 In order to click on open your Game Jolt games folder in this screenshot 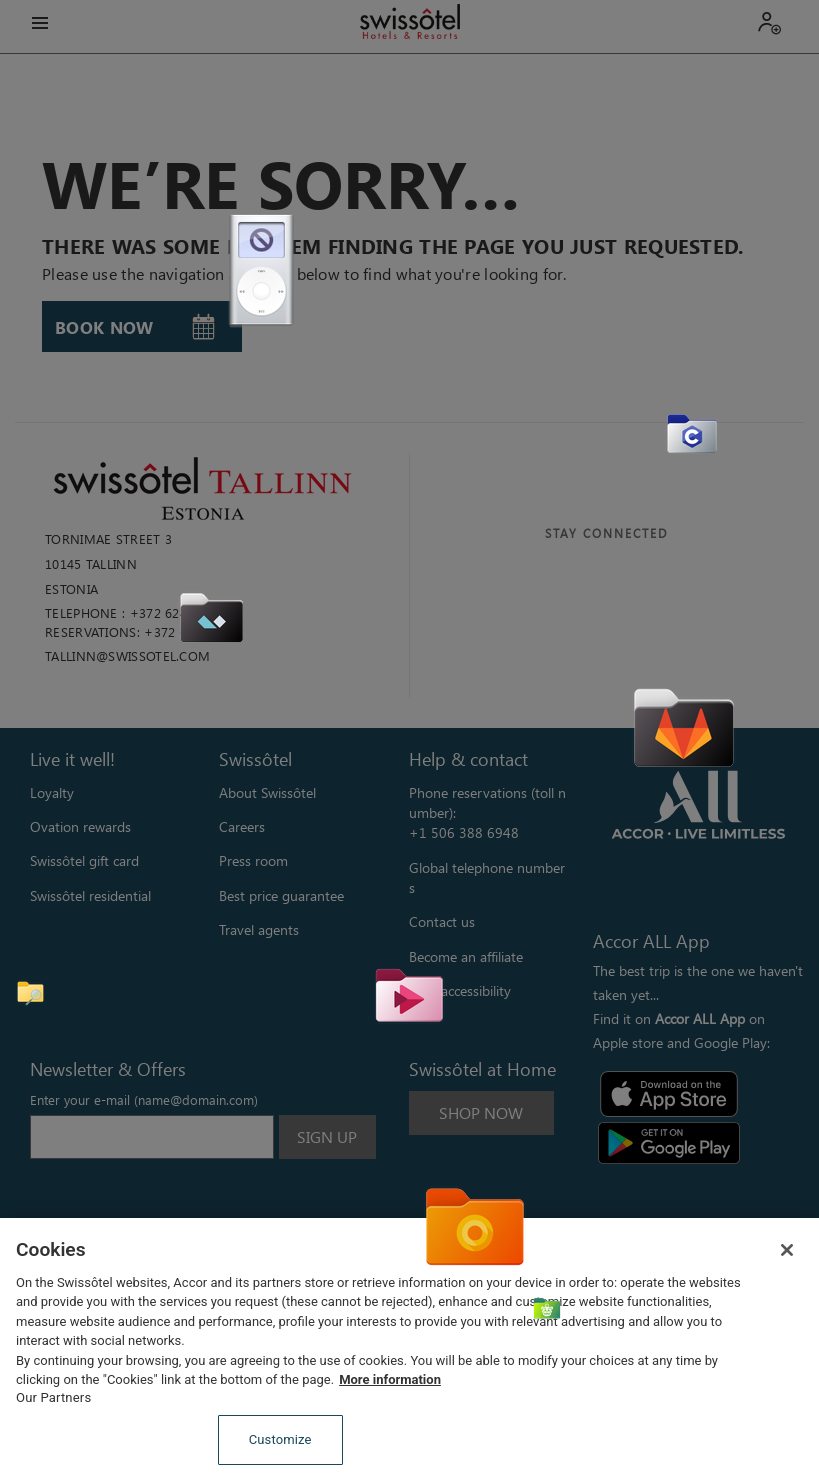, I will do `click(547, 1309)`.